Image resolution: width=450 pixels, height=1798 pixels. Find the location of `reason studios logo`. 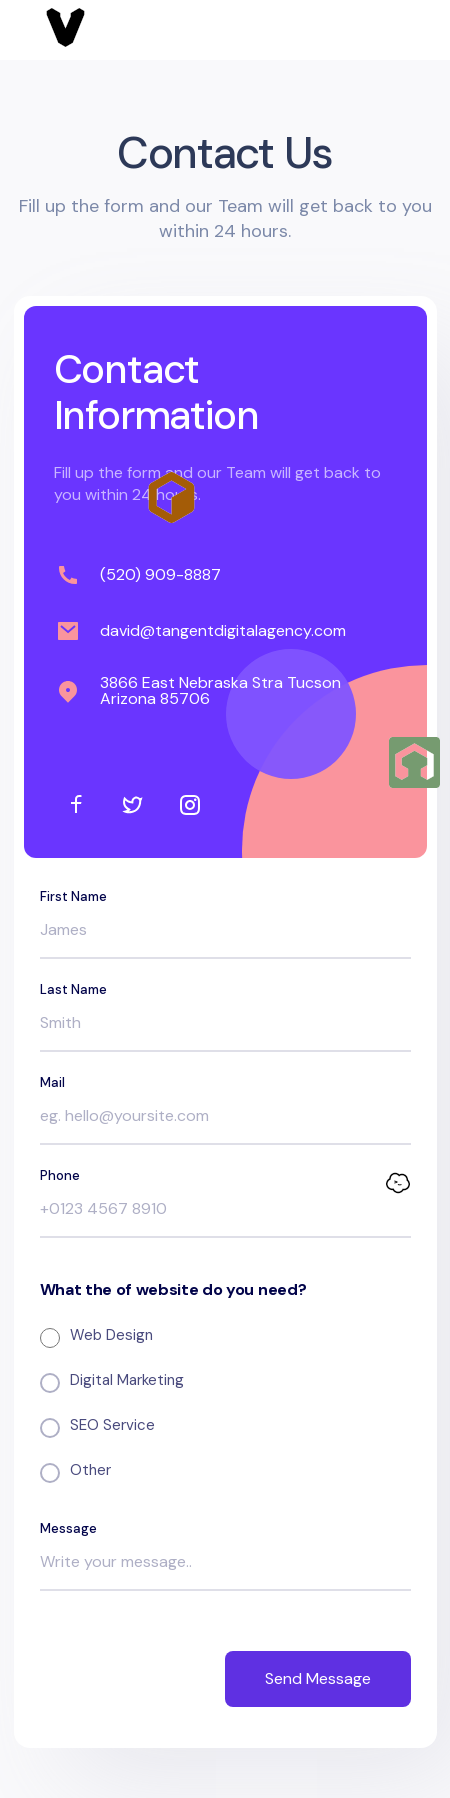

reason studios logo is located at coordinates (171, 497).